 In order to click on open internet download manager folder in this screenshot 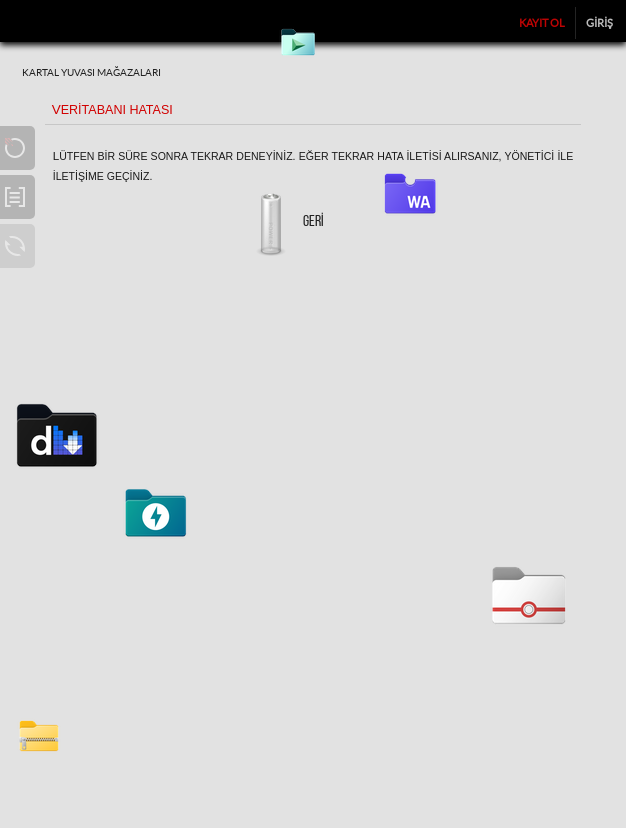, I will do `click(298, 43)`.